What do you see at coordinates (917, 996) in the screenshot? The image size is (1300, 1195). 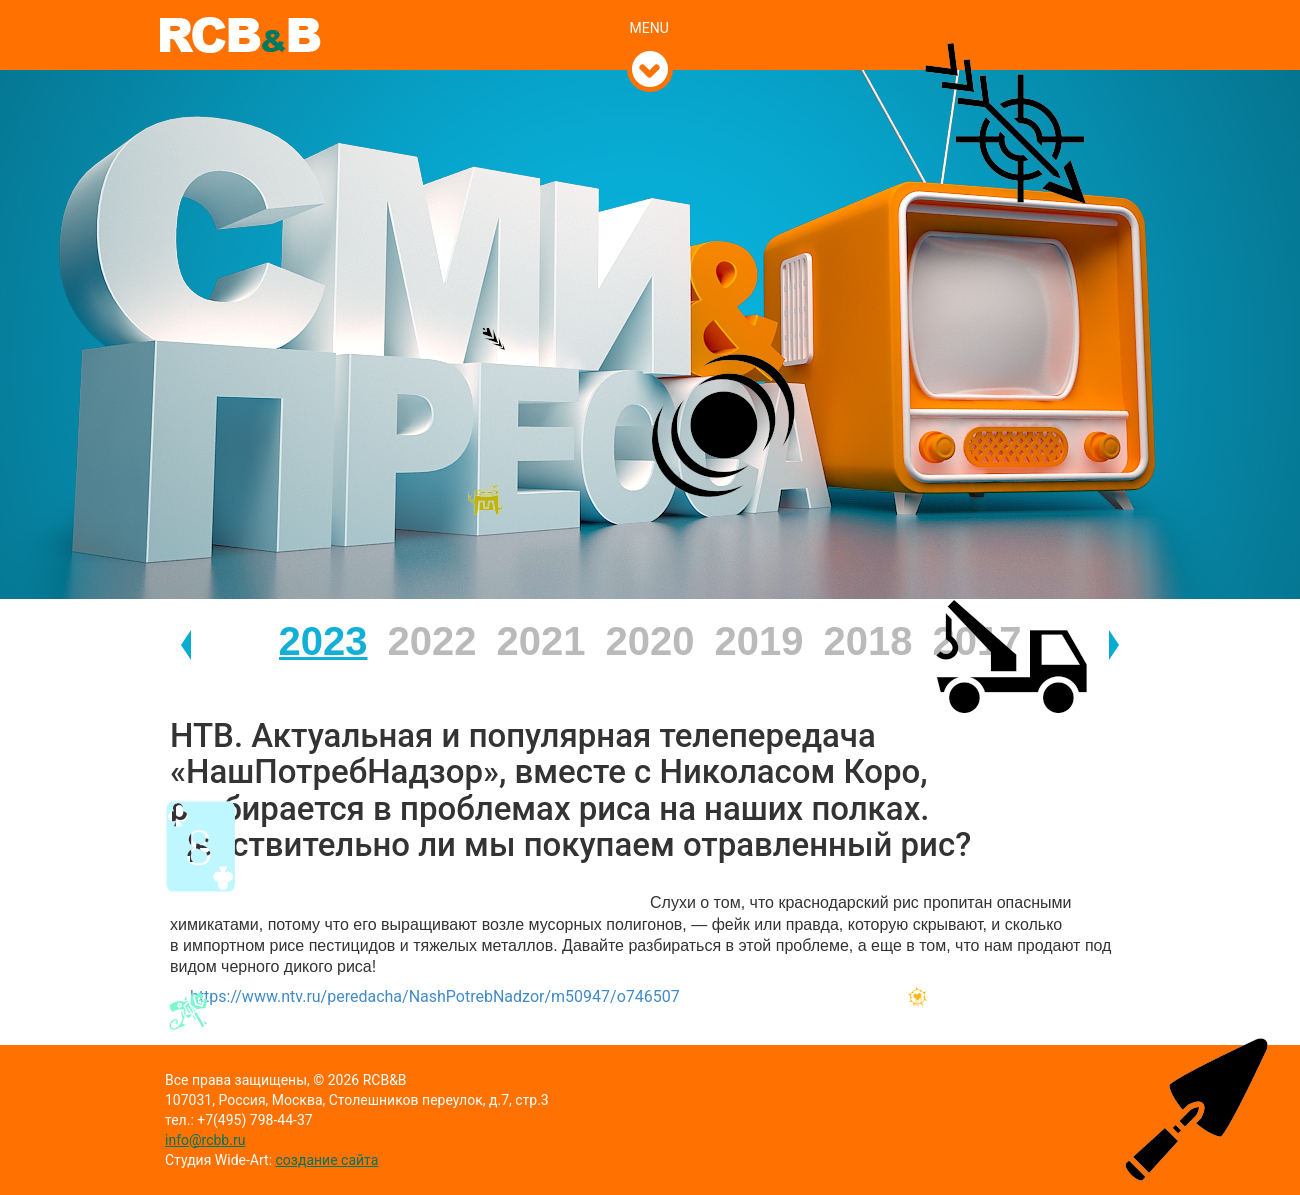 I see `indicates damage or health loss in a game` at bounding box center [917, 996].